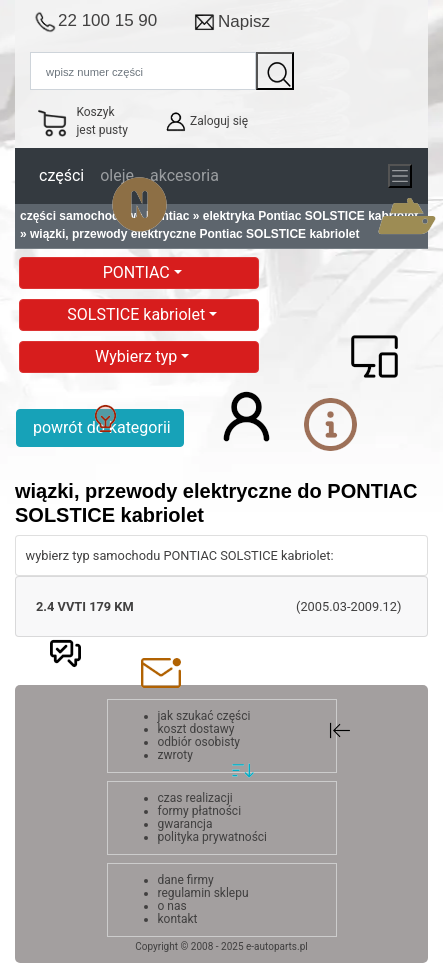 Image resolution: width=443 pixels, height=963 pixels. What do you see at coordinates (339, 730) in the screenshot?
I see `skip to the beginning of a track or playlist` at bounding box center [339, 730].